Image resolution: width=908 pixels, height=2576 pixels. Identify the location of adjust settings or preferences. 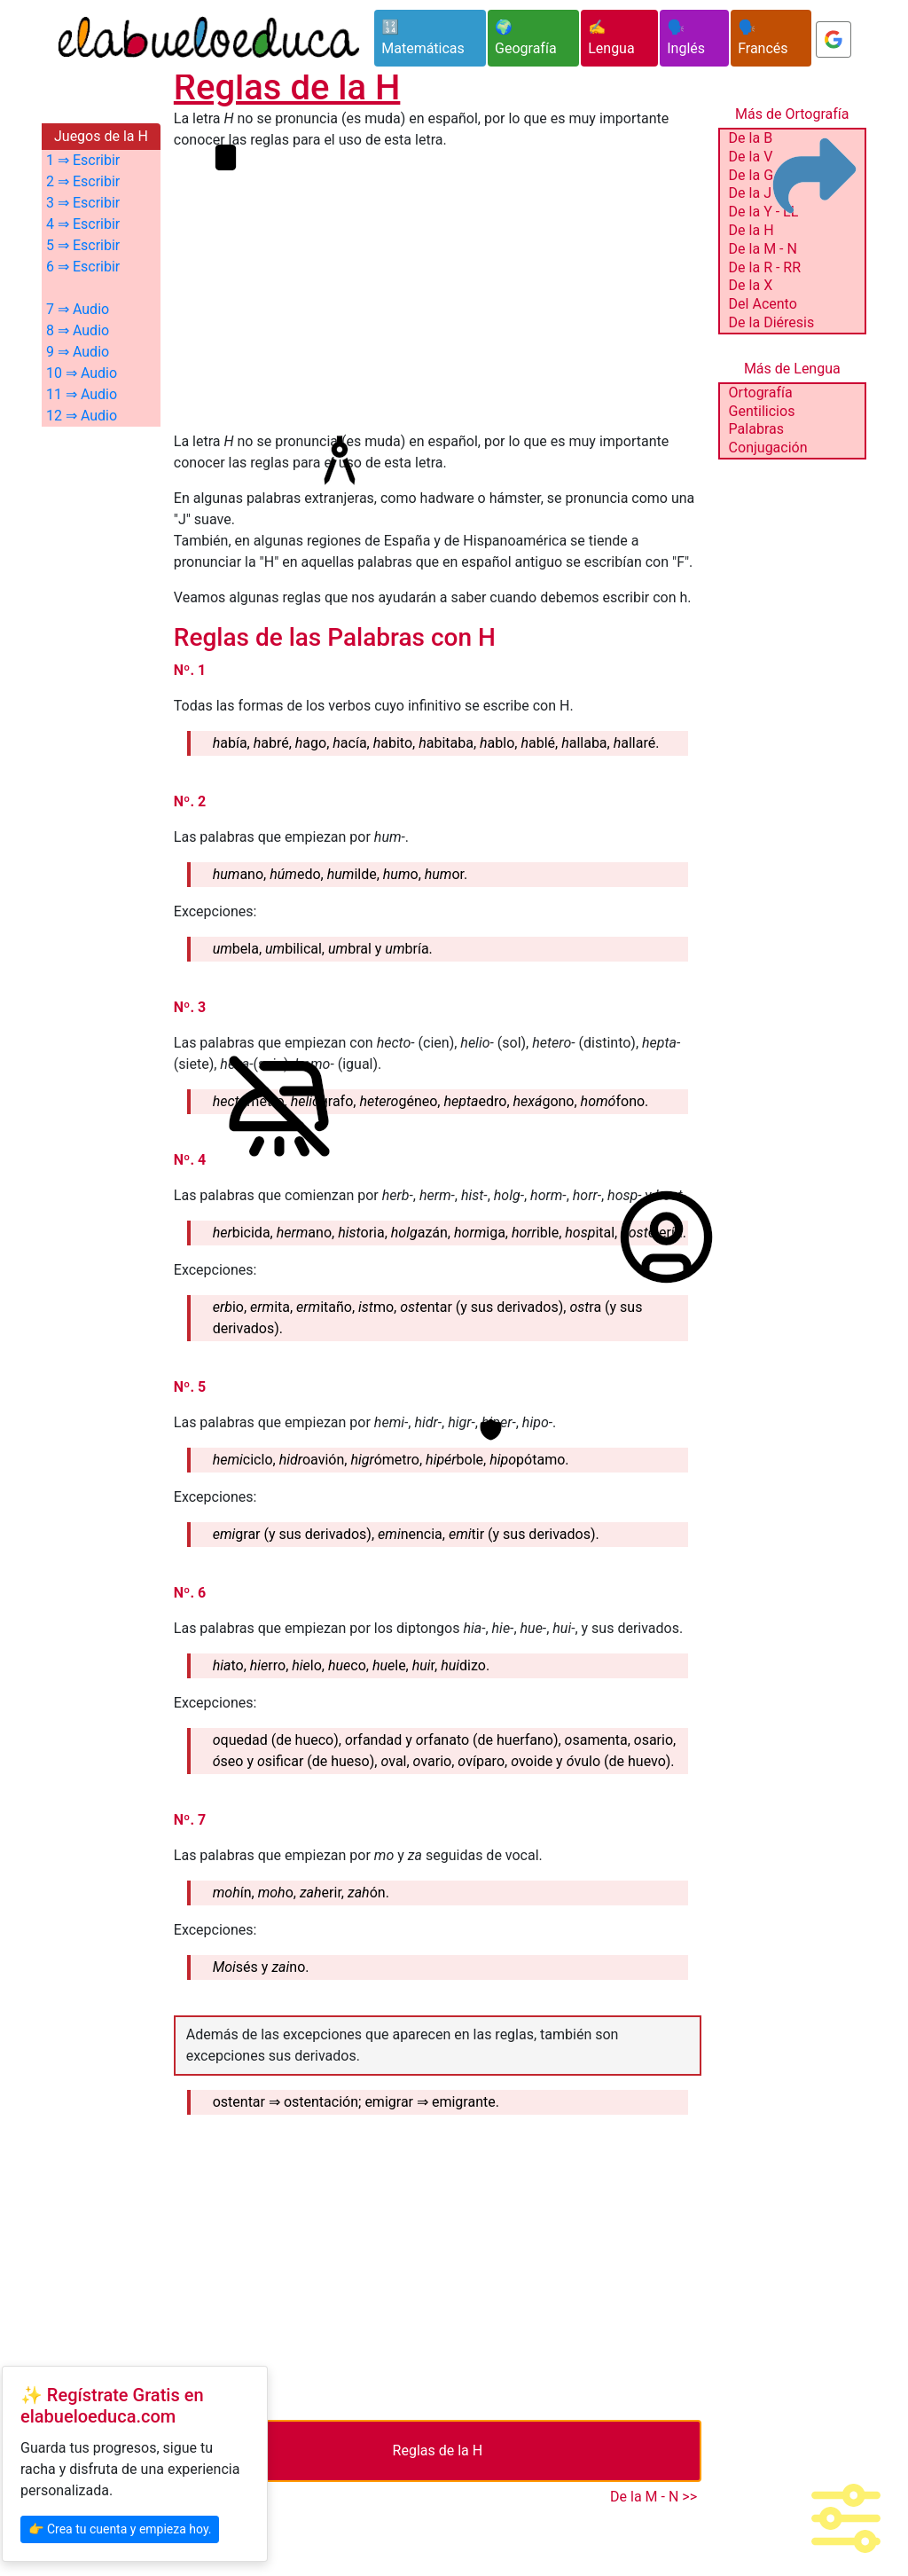
(846, 2518).